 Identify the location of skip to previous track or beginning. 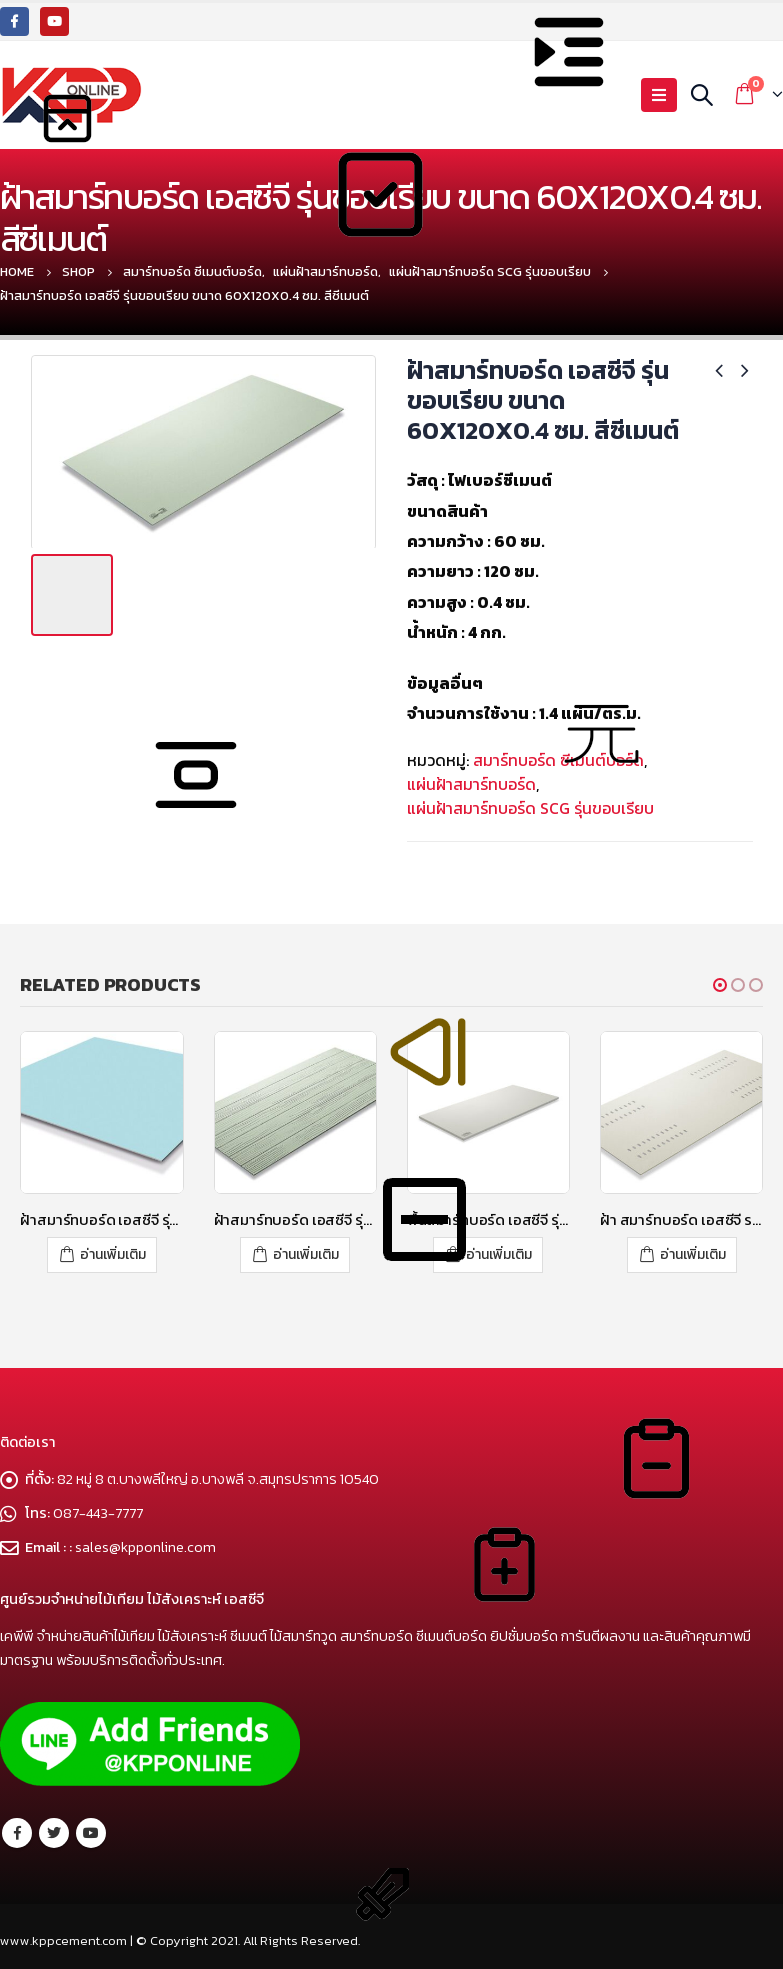
(428, 1052).